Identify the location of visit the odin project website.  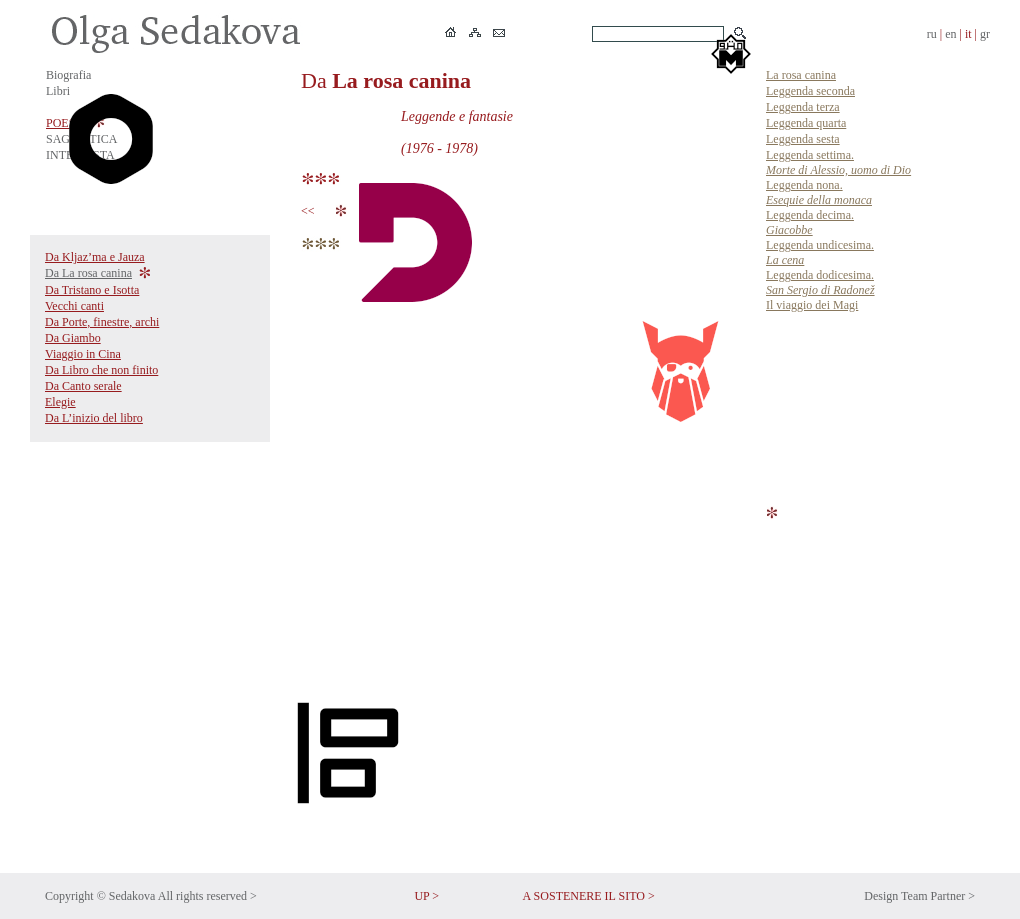
(680, 371).